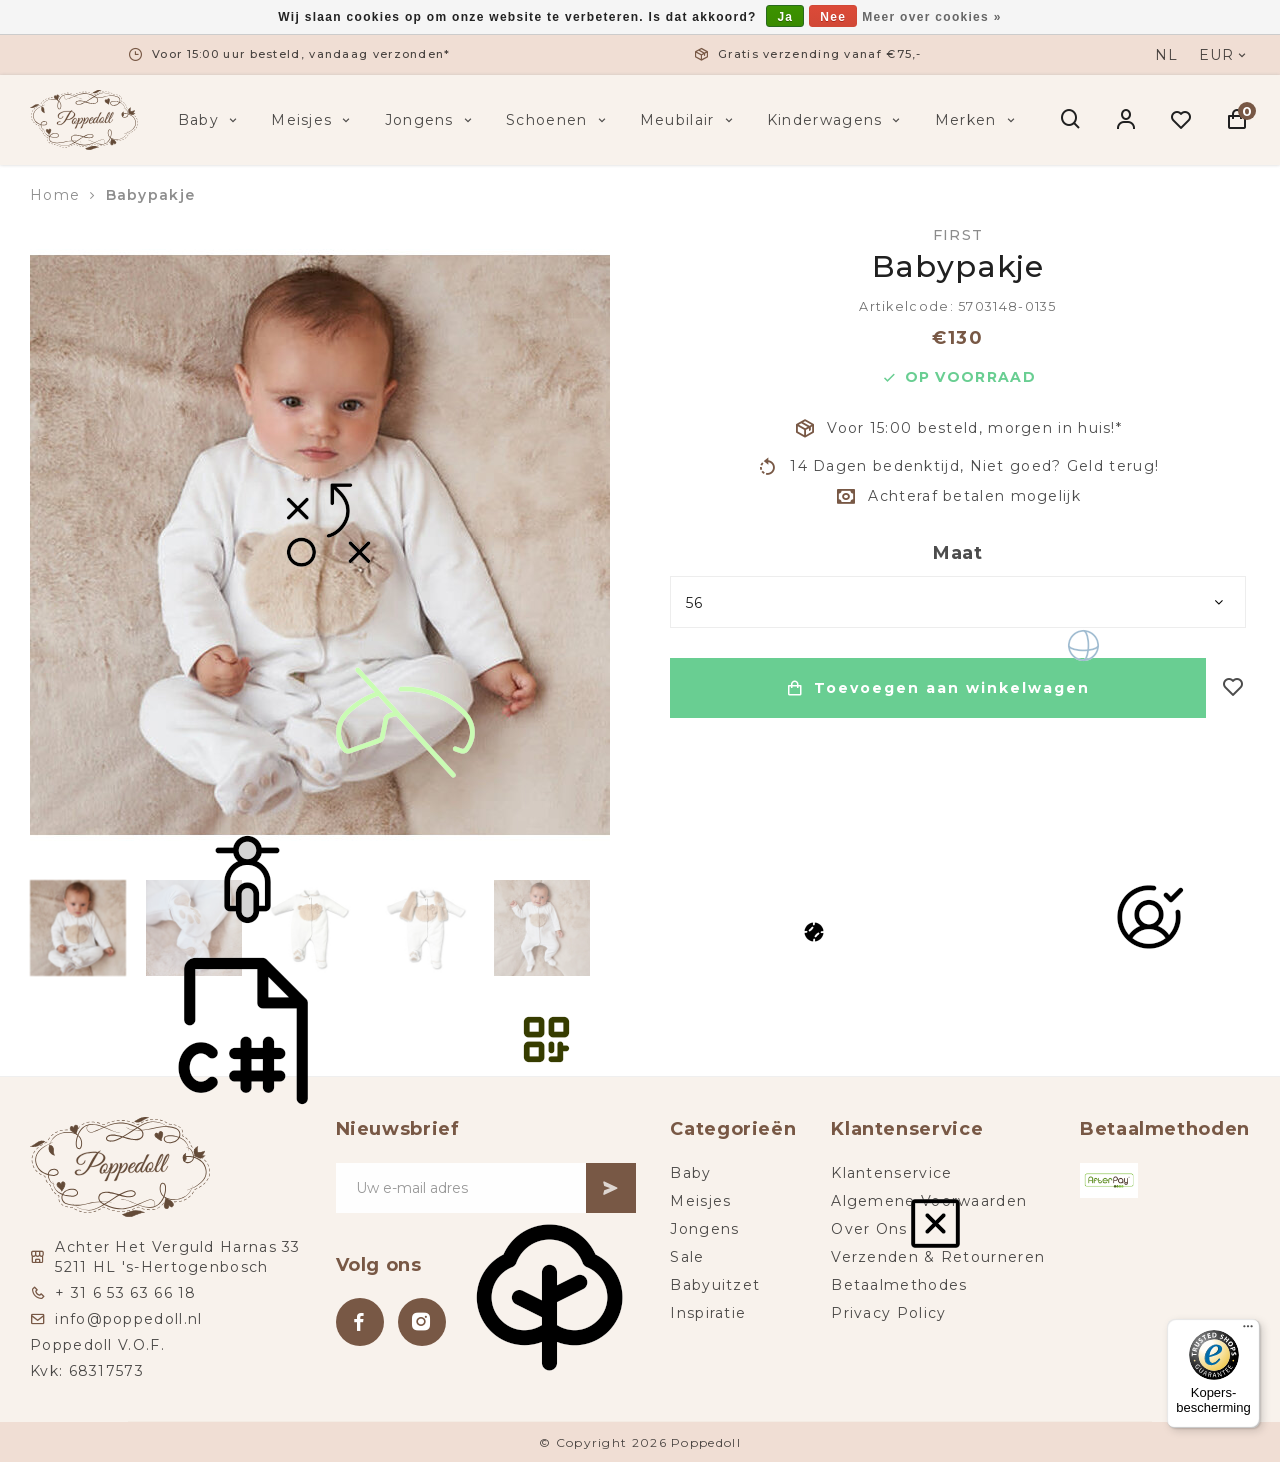  Describe the element at coordinates (246, 1031) in the screenshot. I see `a C# source code file` at that location.